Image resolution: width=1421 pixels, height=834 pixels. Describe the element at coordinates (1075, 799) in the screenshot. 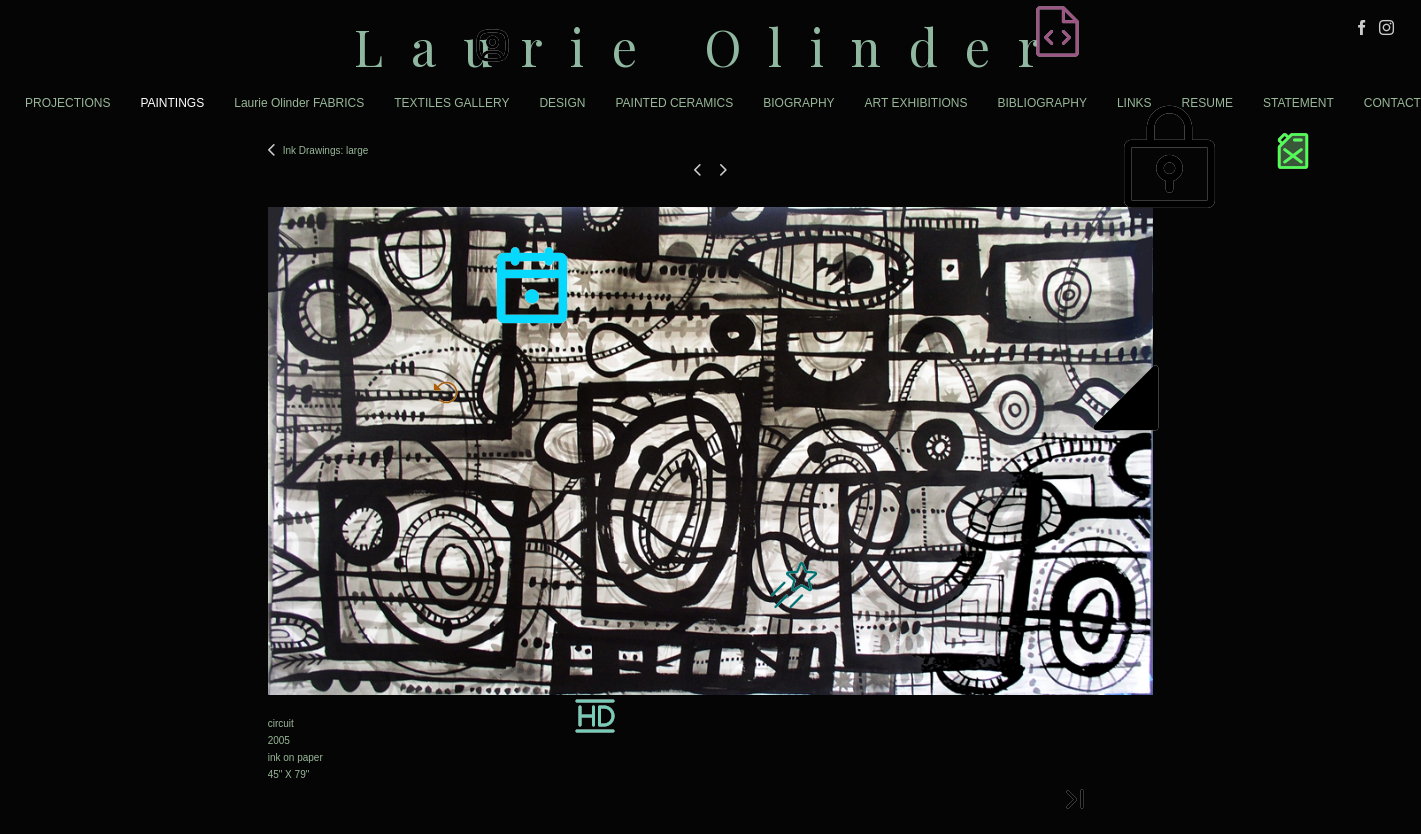

I see `skip to end of content` at that location.